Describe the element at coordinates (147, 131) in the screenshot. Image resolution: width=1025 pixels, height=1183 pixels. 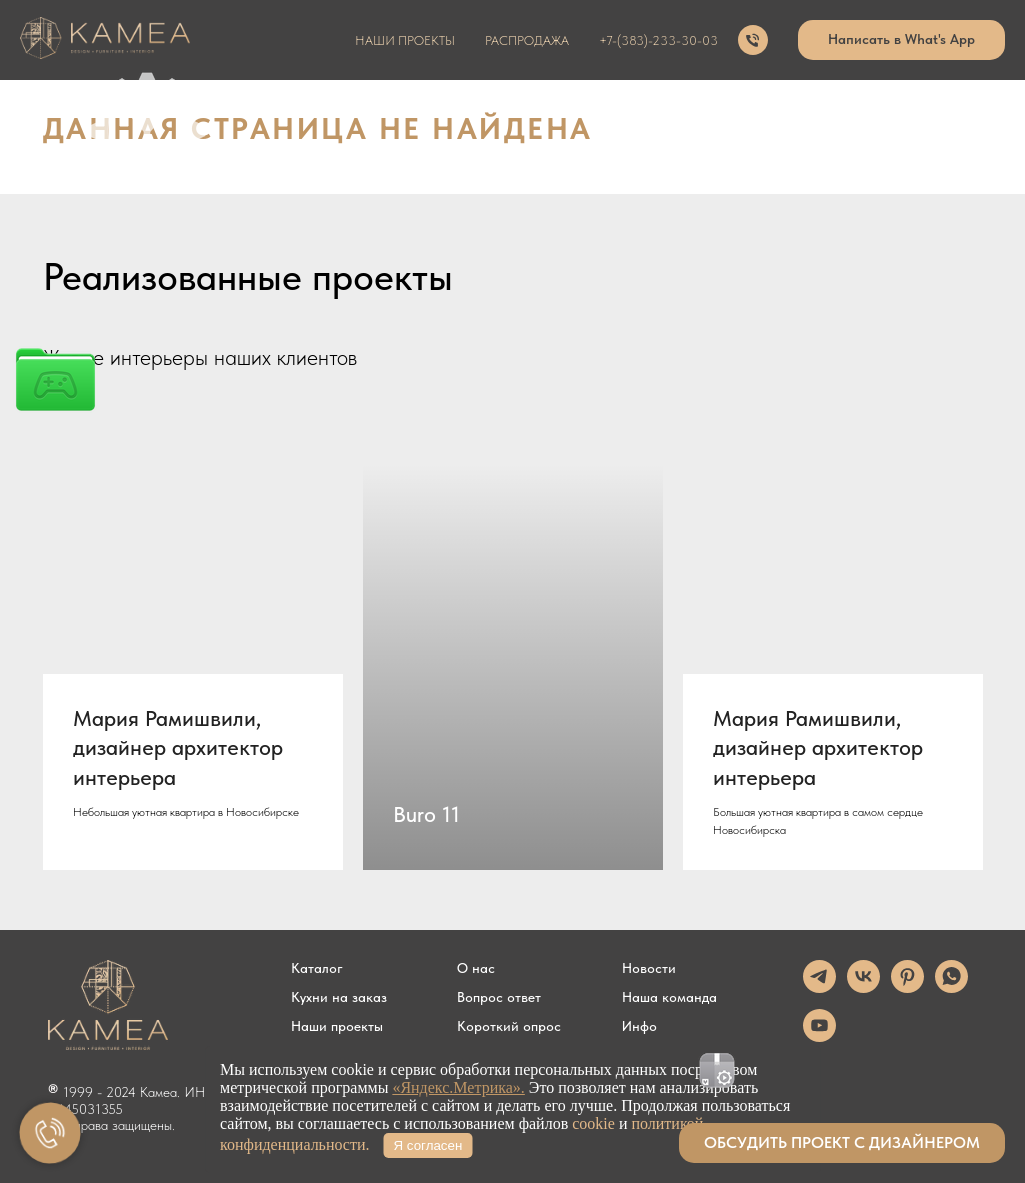
I see `adjust parameter behavior settings` at that location.